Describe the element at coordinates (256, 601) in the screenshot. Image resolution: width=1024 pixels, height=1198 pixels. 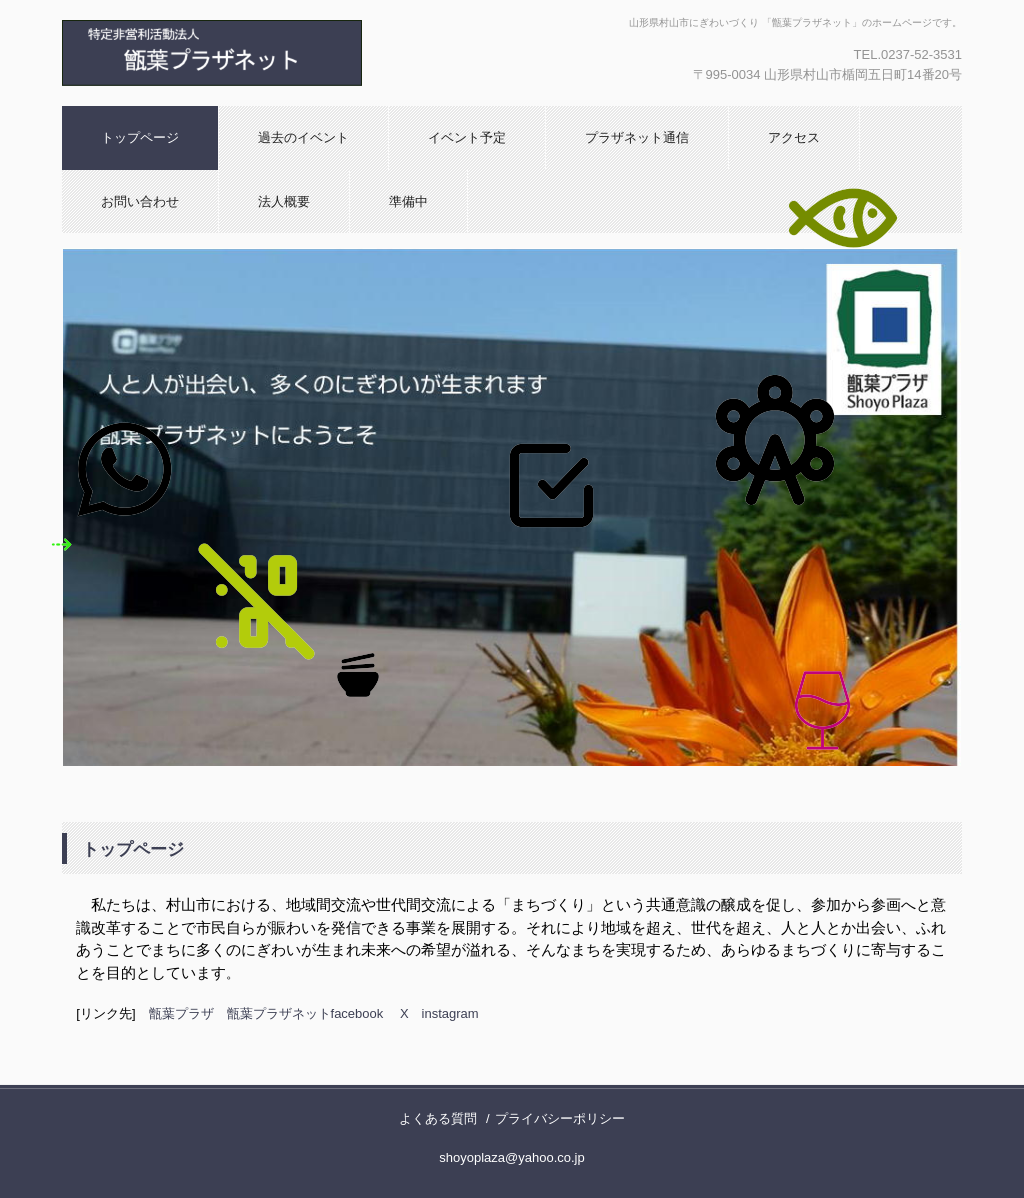
I see `binary data or code view is disabled` at that location.